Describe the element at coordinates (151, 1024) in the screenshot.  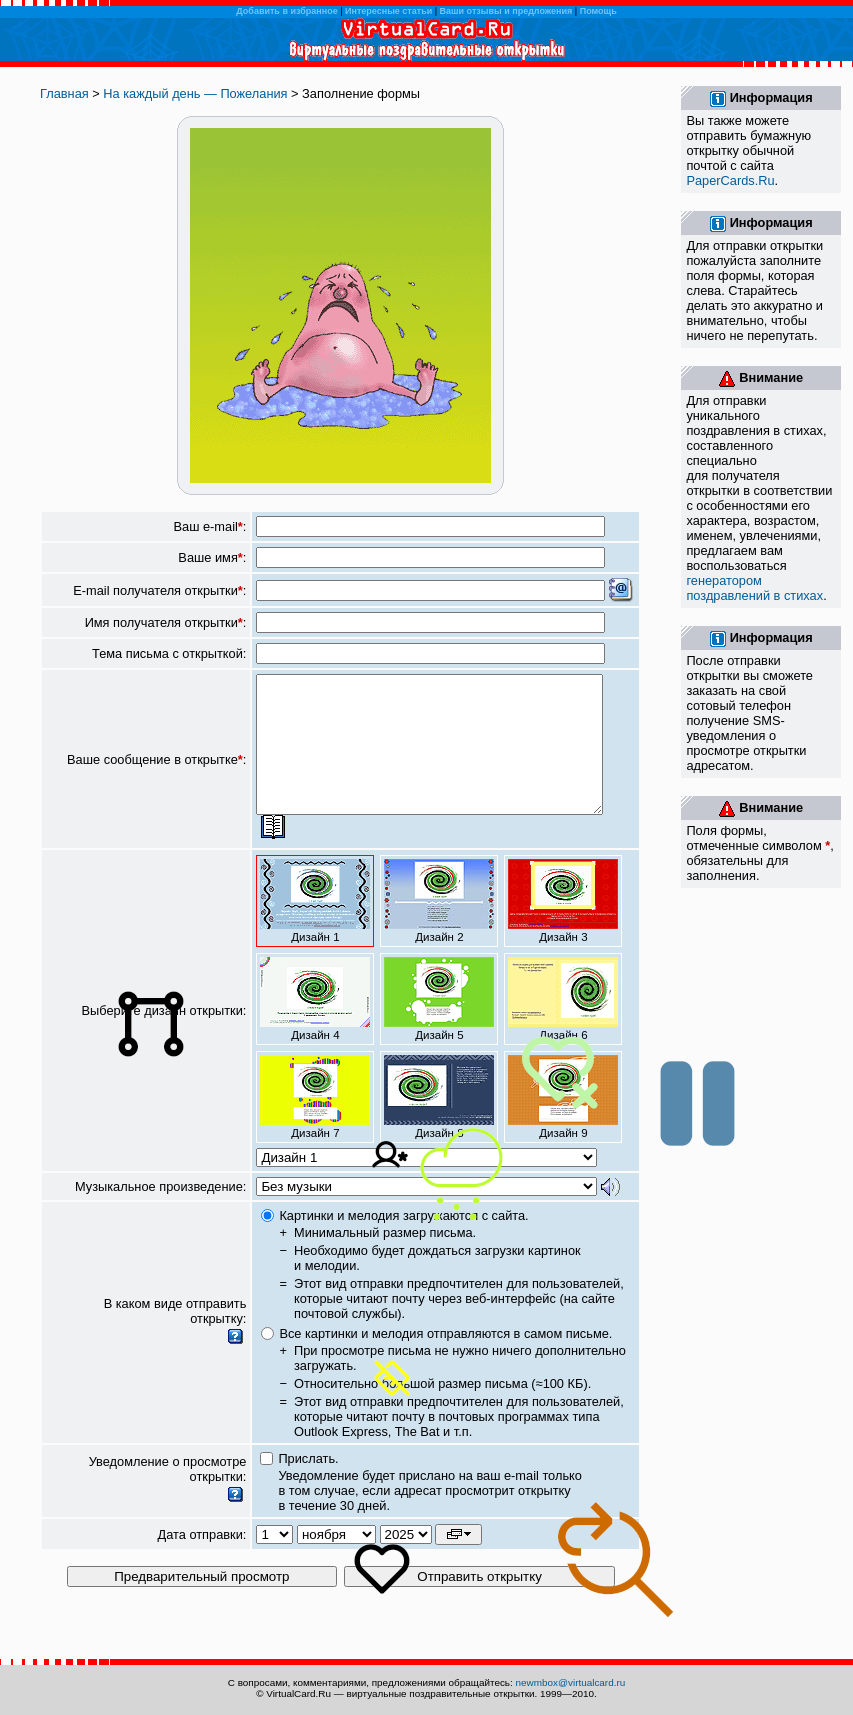
I see `connect nodes or create a path between points` at that location.